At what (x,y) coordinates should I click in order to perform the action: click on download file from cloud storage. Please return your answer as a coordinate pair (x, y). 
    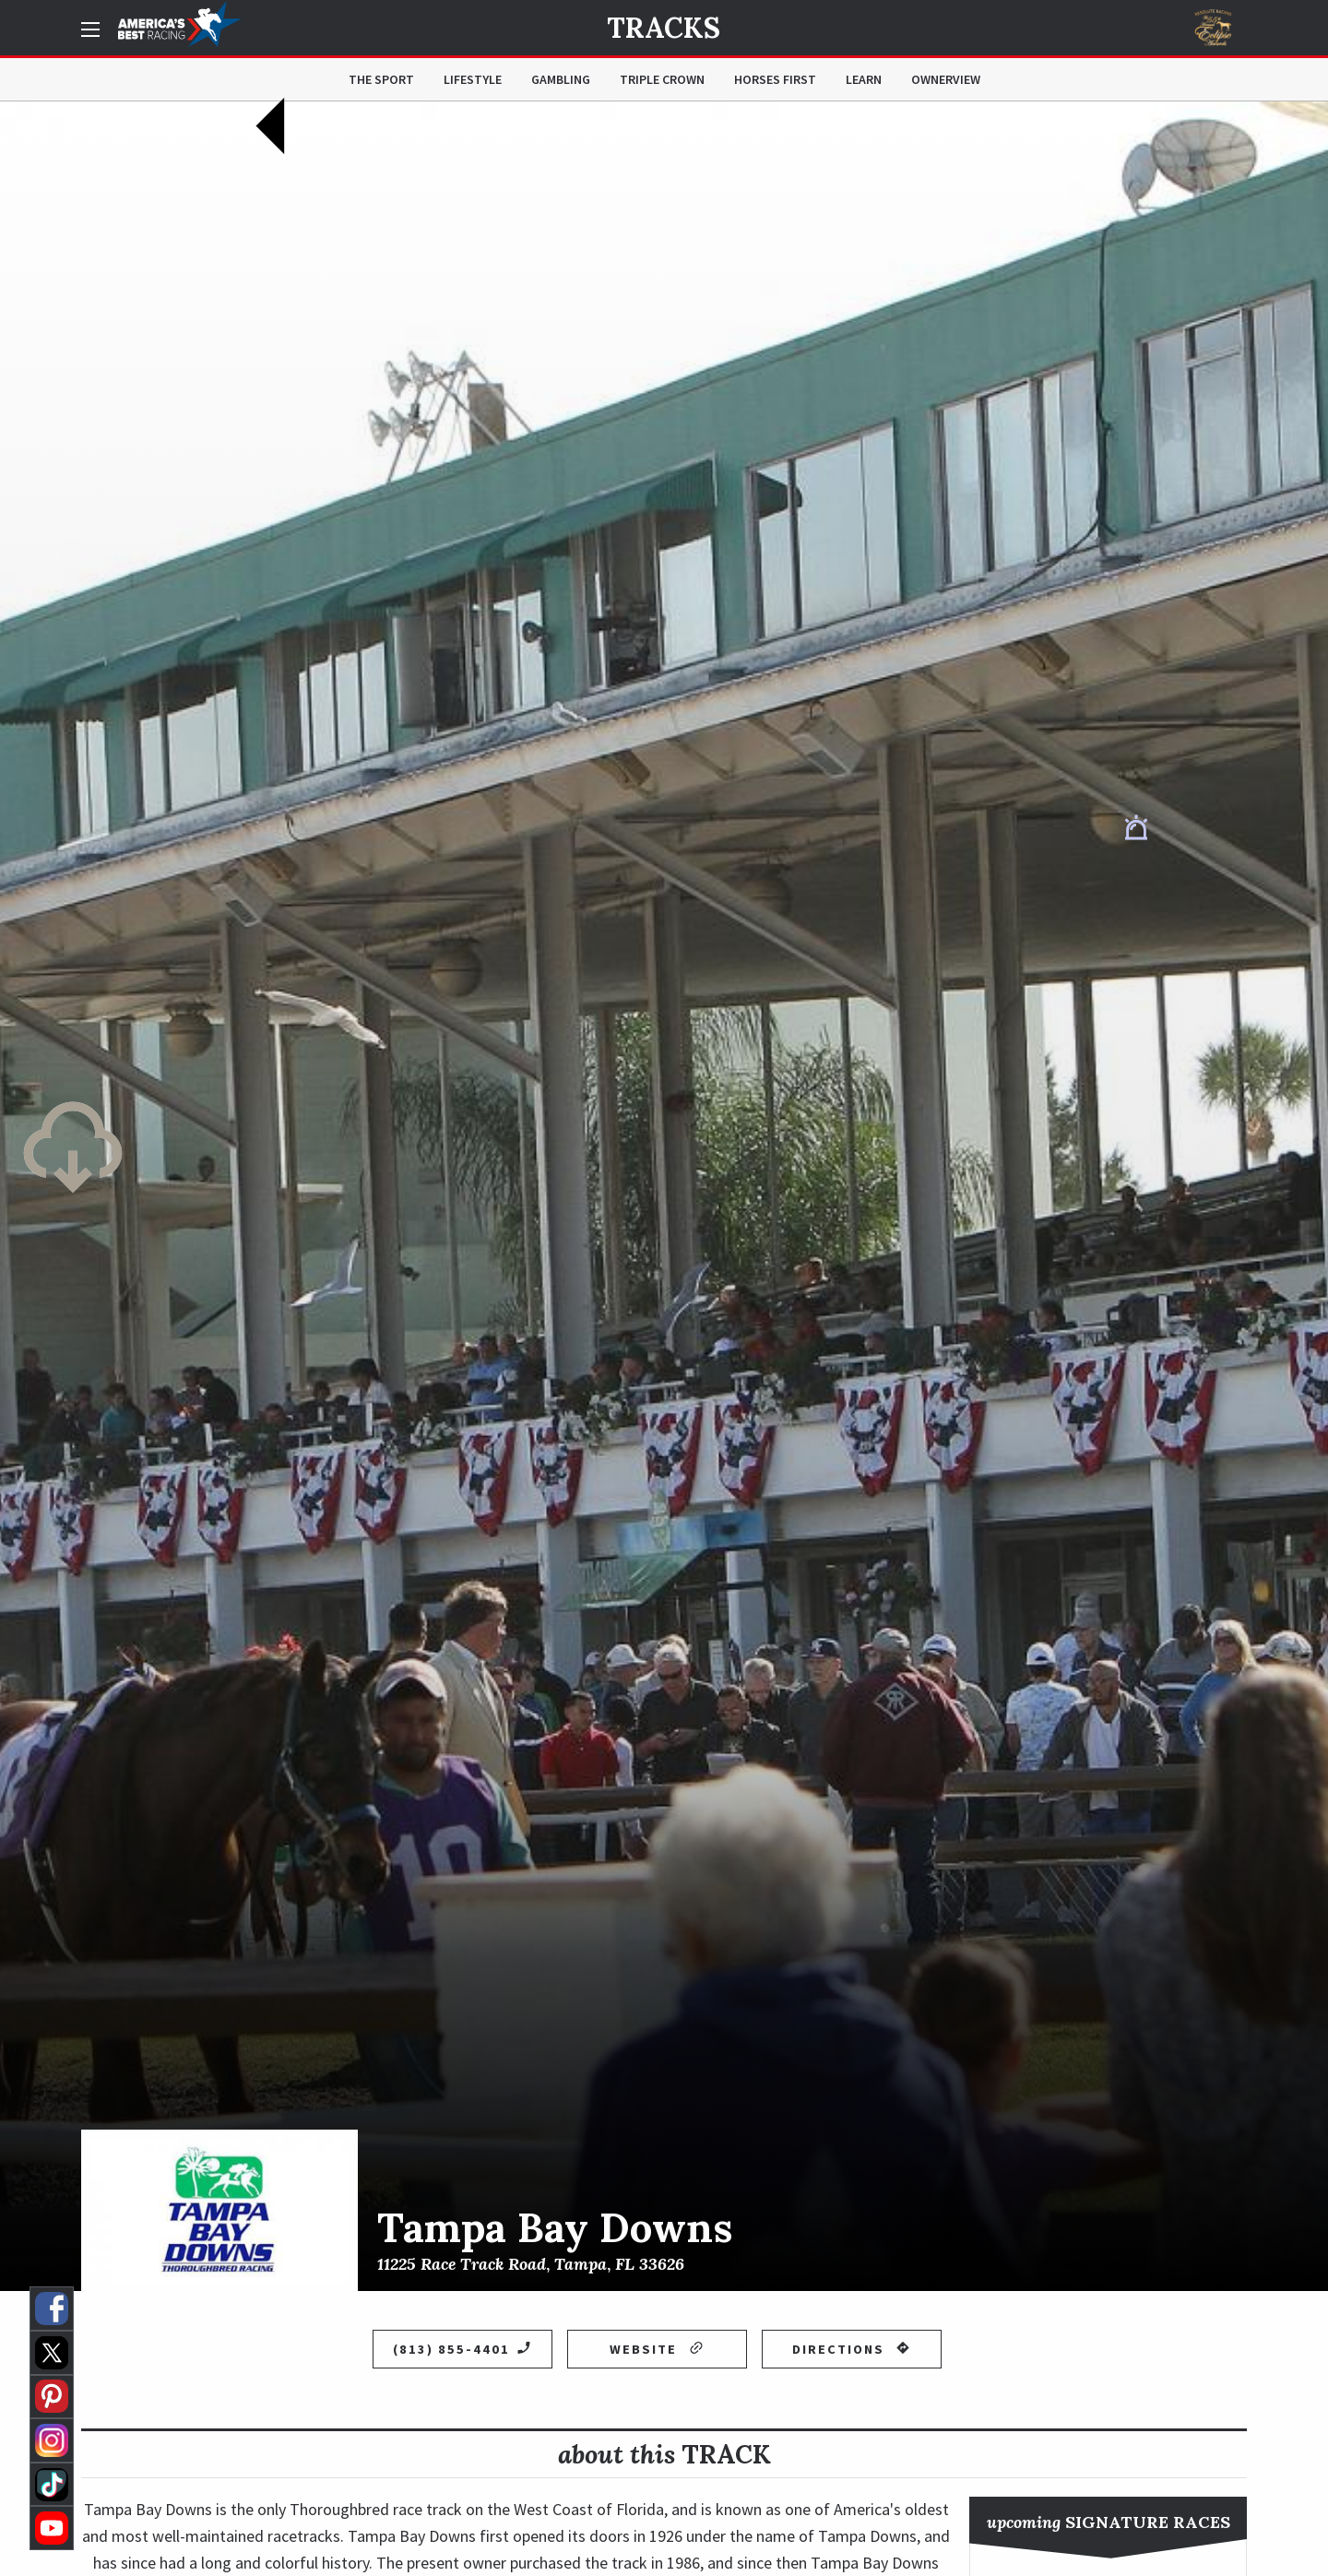
    Looking at the image, I should click on (73, 1146).